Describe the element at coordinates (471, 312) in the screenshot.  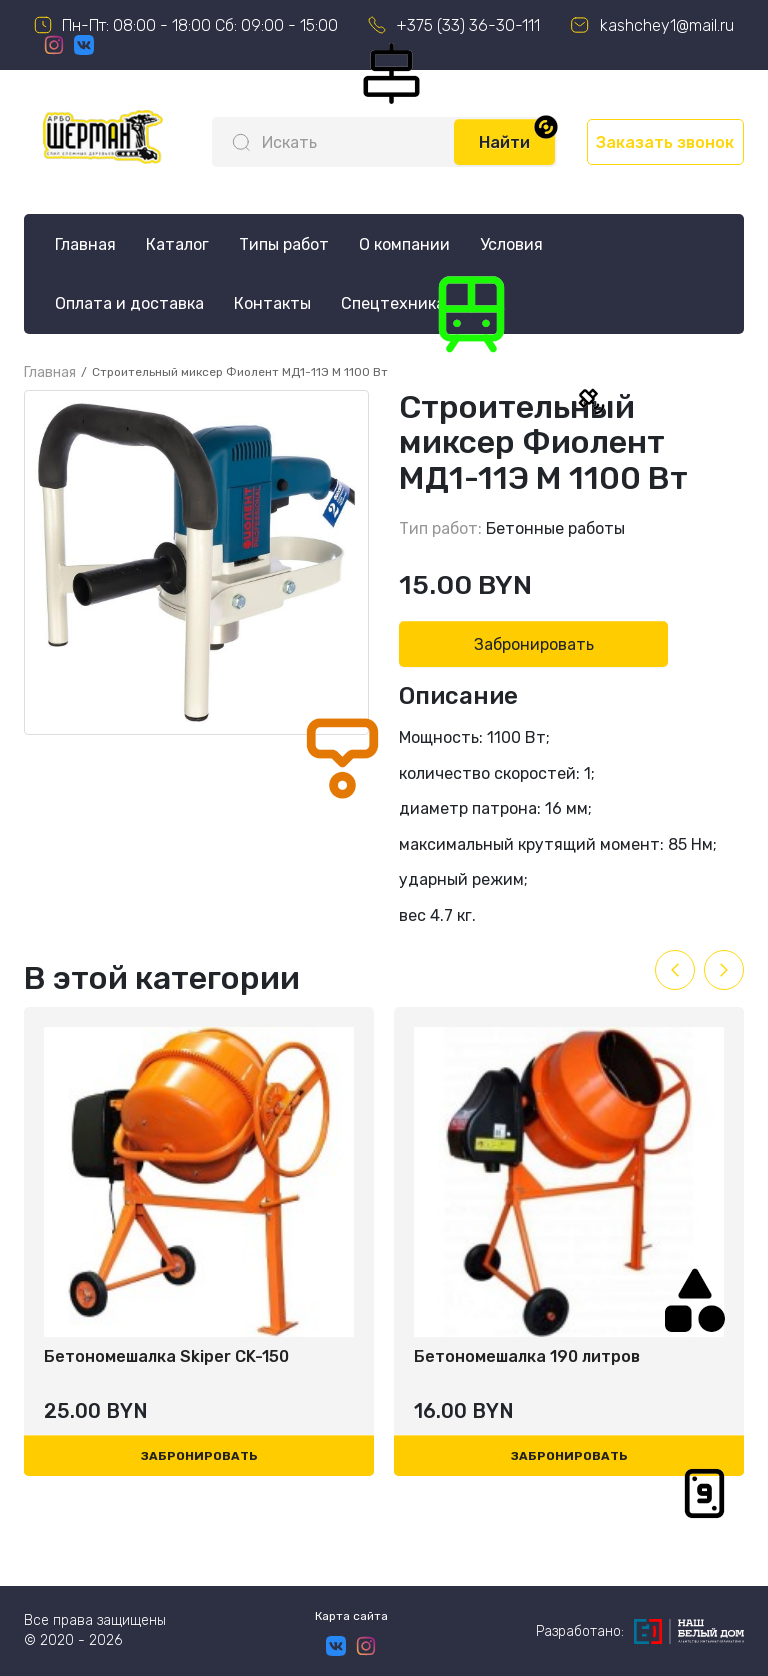
I see `view tram or light rail transit options` at that location.